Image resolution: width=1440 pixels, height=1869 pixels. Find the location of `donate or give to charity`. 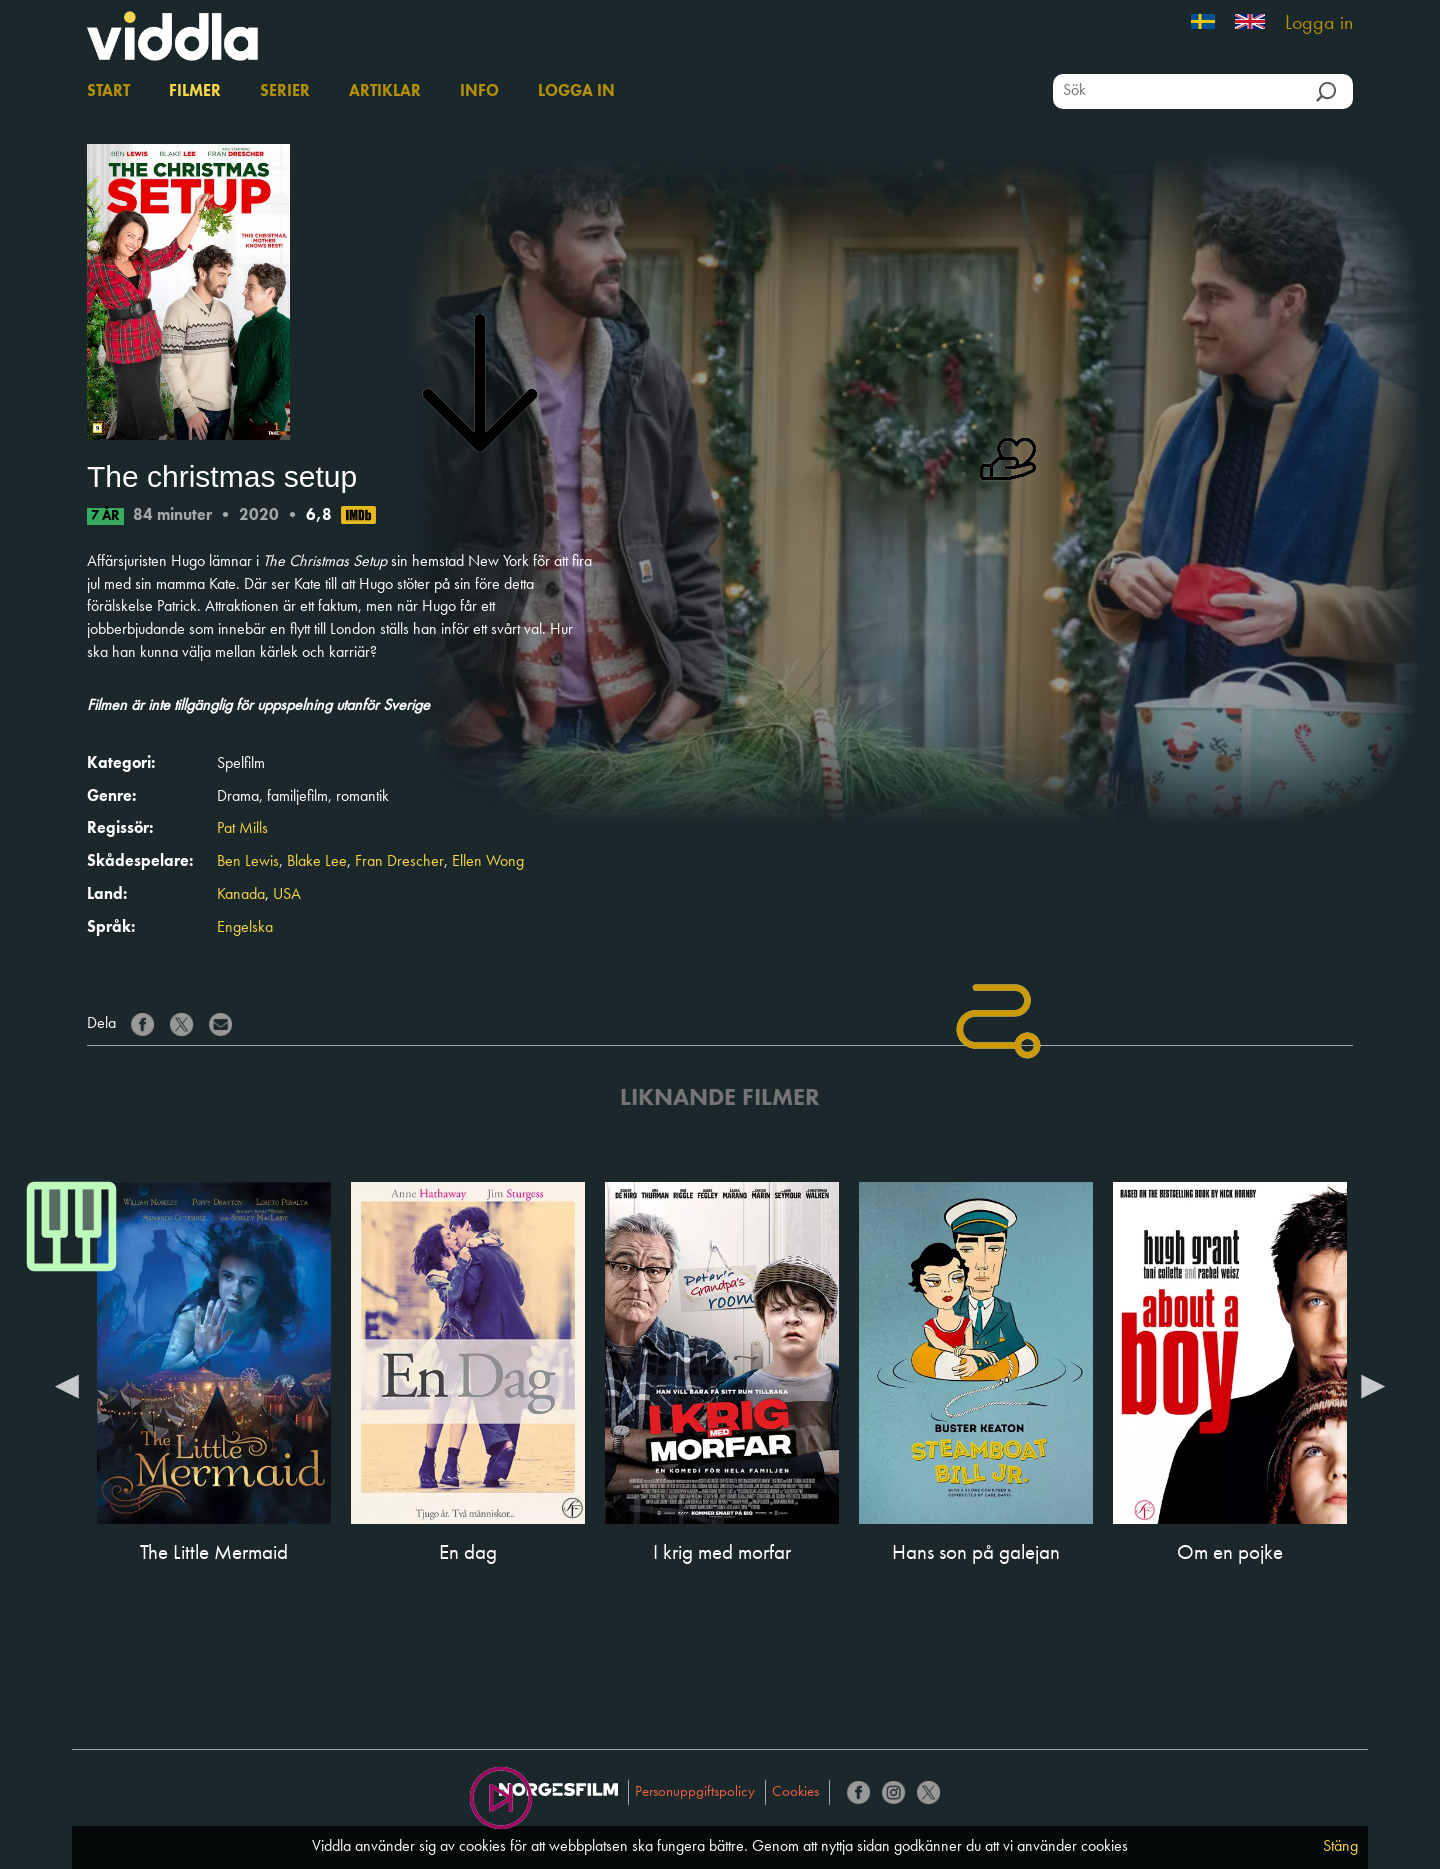

donate or give to charity is located at coordinates (1010, 460).